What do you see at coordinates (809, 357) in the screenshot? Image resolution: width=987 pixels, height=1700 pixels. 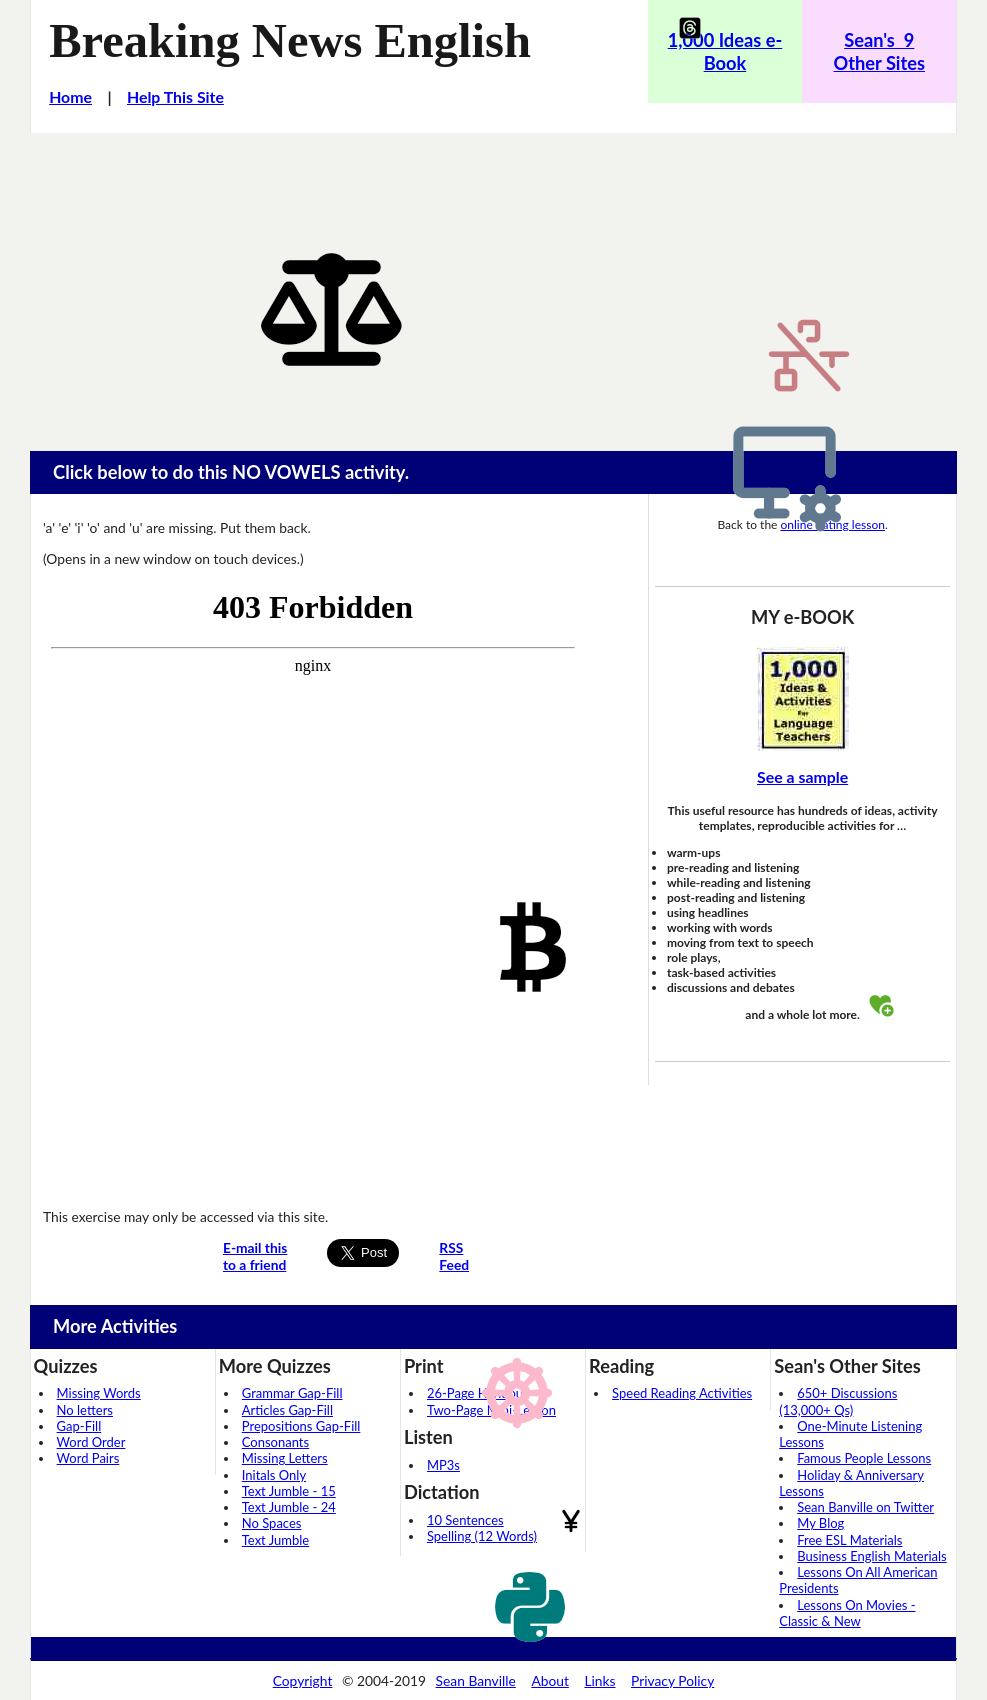 I see `network connection unavailable` at bounding box center [809, 357].